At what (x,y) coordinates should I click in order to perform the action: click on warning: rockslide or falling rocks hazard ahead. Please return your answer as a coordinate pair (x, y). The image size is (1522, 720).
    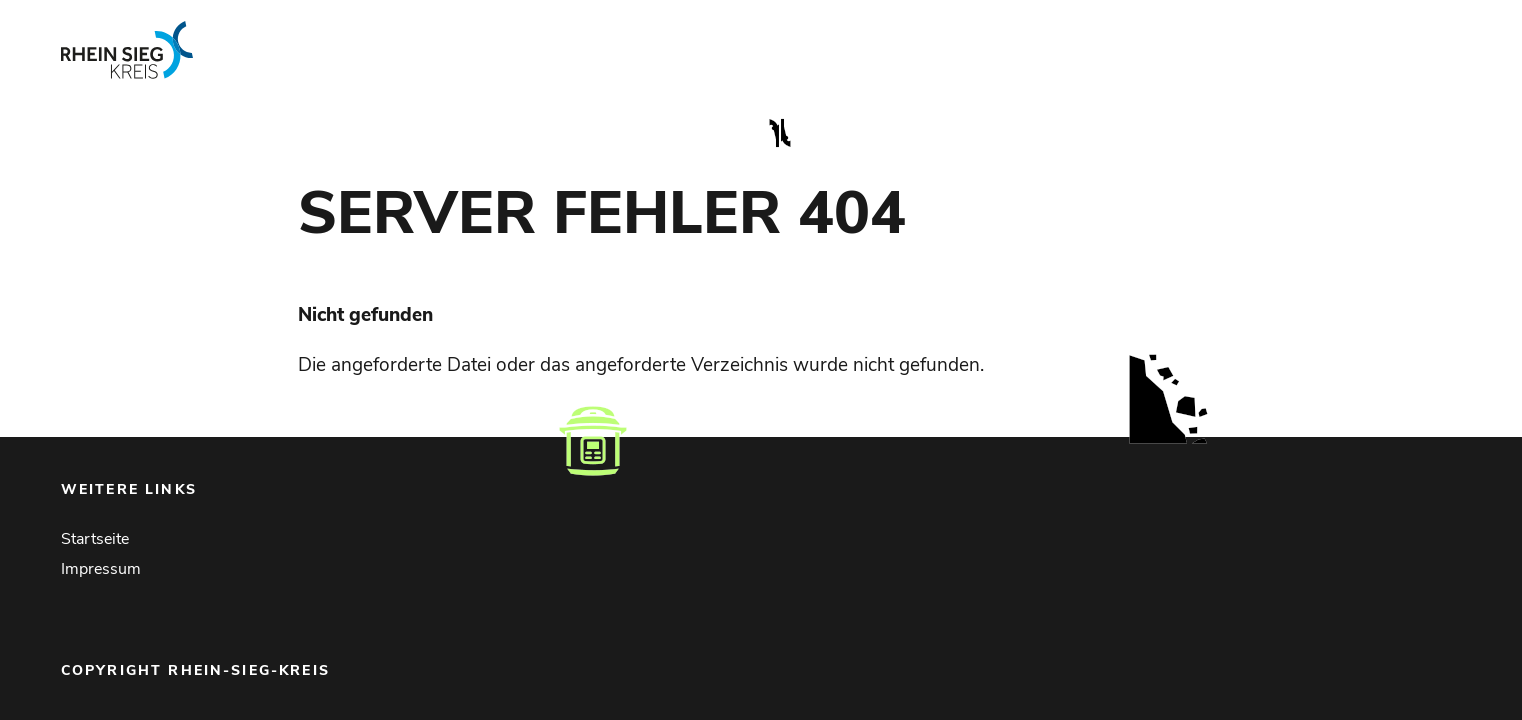
    Looking at the image, I should click on (1175, 397).